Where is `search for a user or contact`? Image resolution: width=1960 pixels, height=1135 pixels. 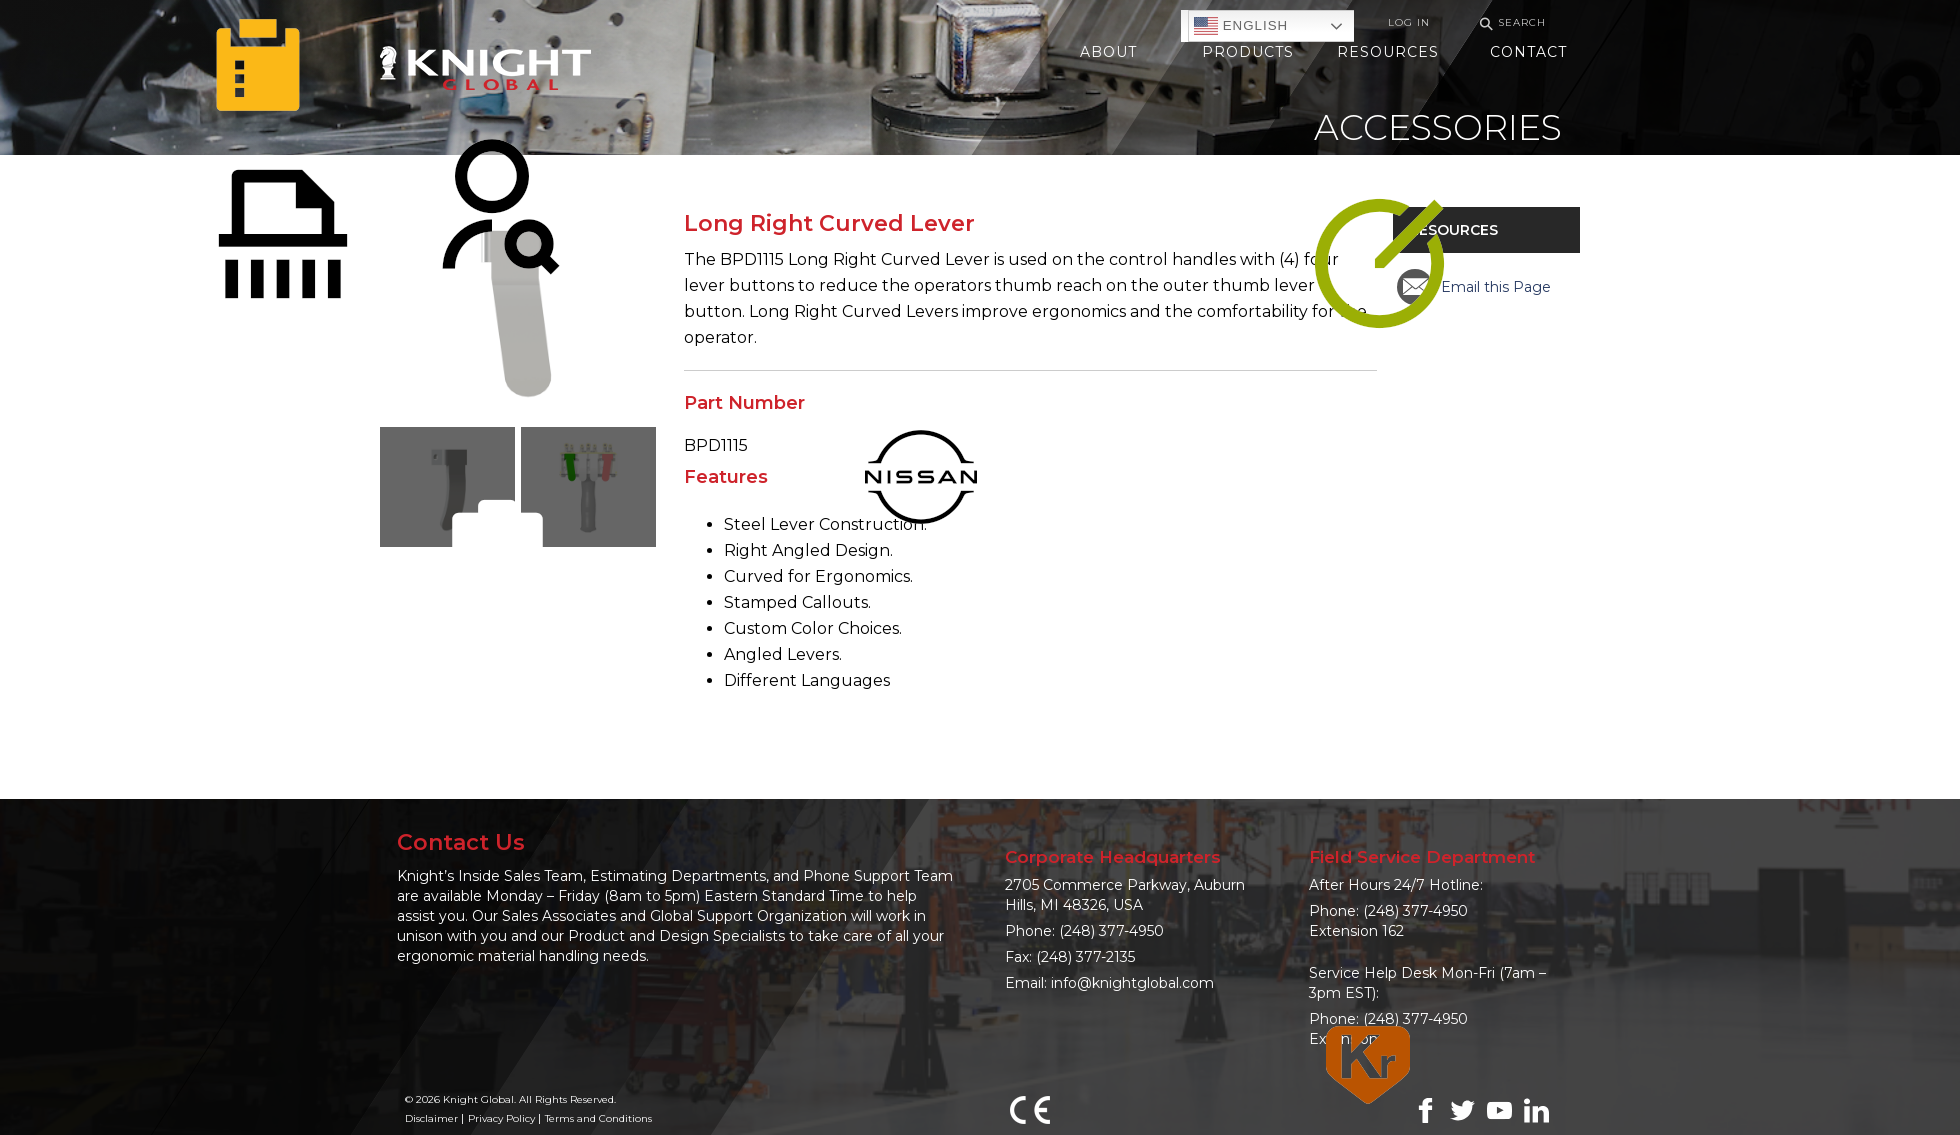 search for a user or contact is located at coordinates (492, 207).